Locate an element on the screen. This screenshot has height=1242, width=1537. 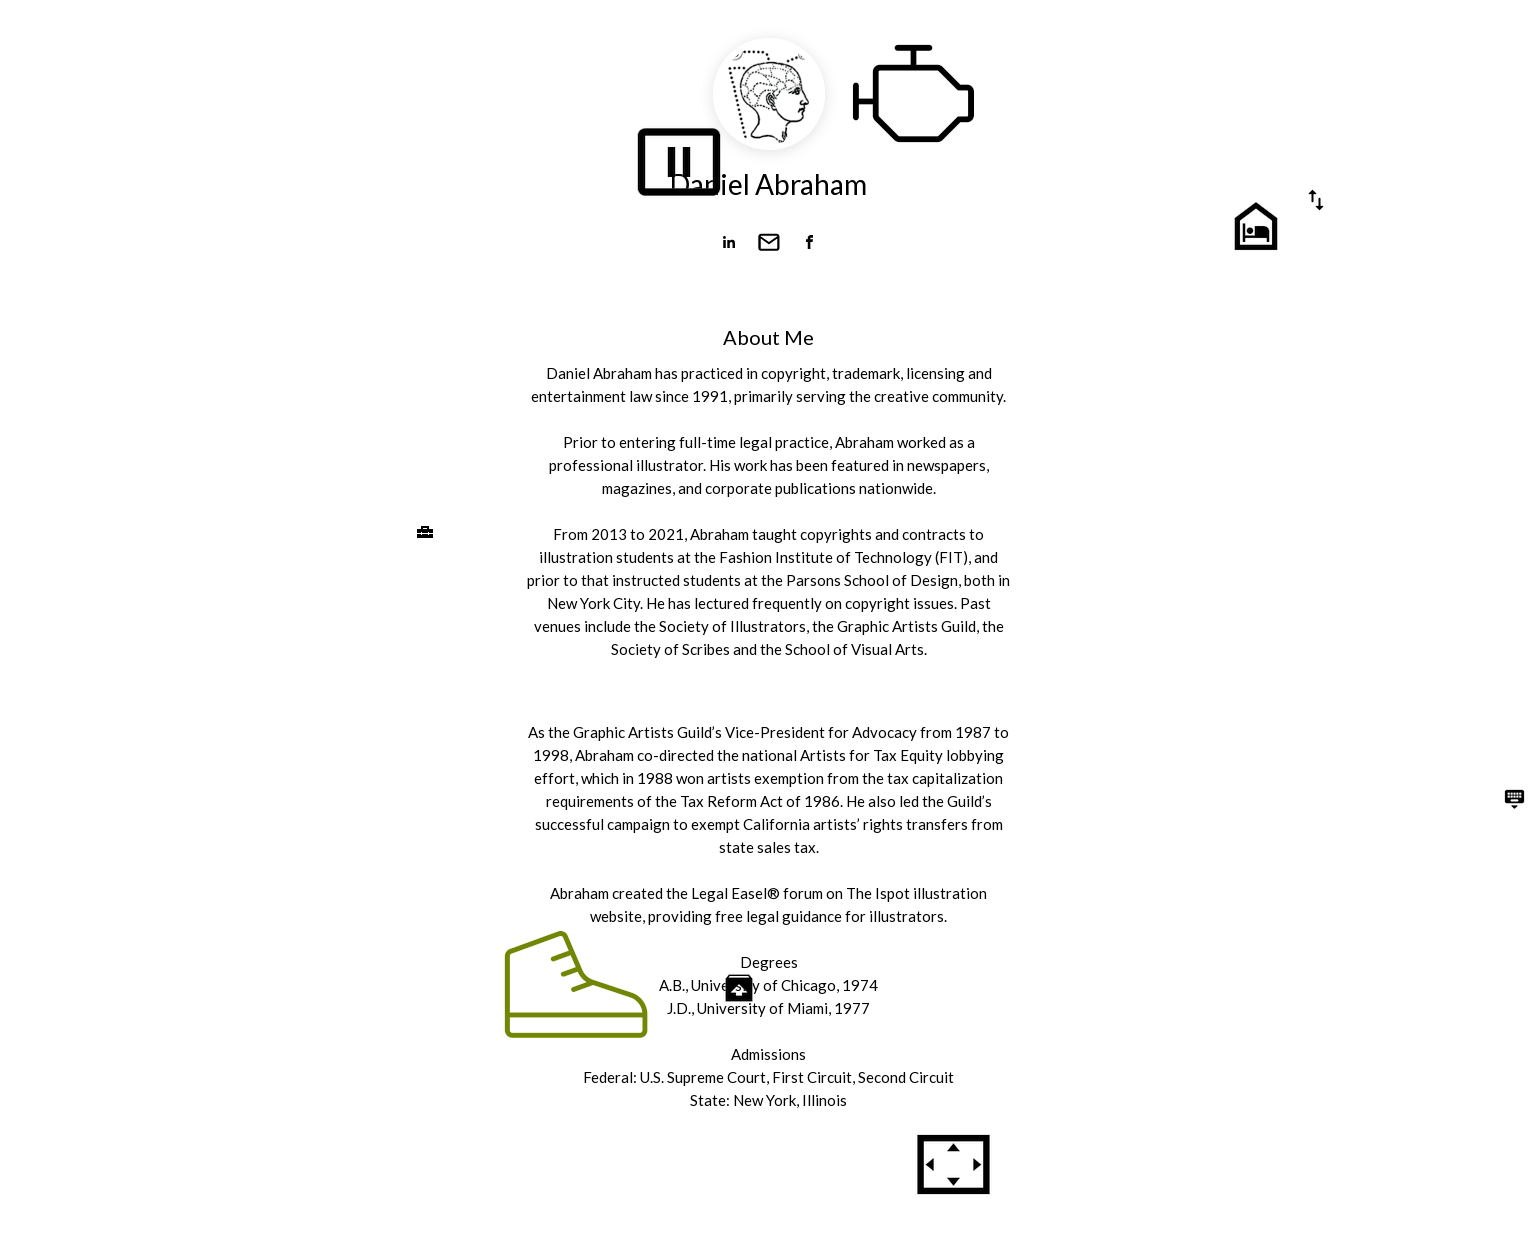
hide the on-screen keyboard is located at coordinates (1514, 798).